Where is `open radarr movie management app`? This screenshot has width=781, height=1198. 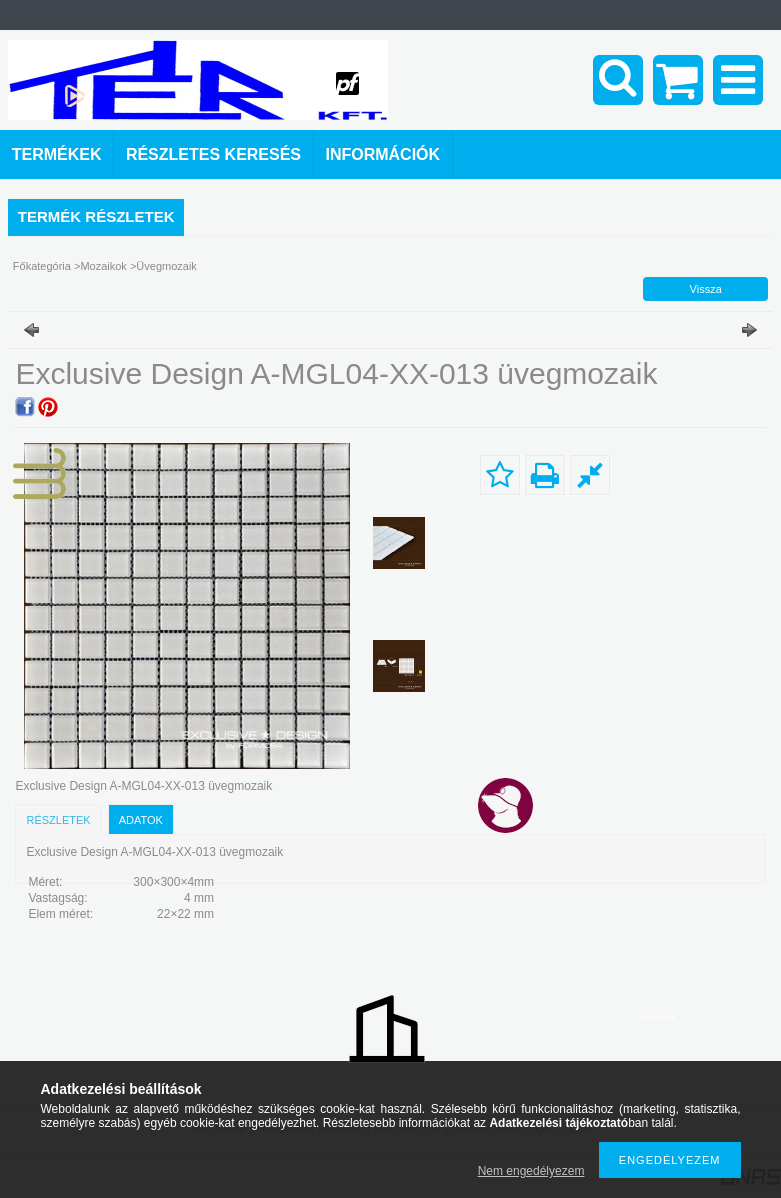
open radarr movie management app is located at coordinates (75, 96).